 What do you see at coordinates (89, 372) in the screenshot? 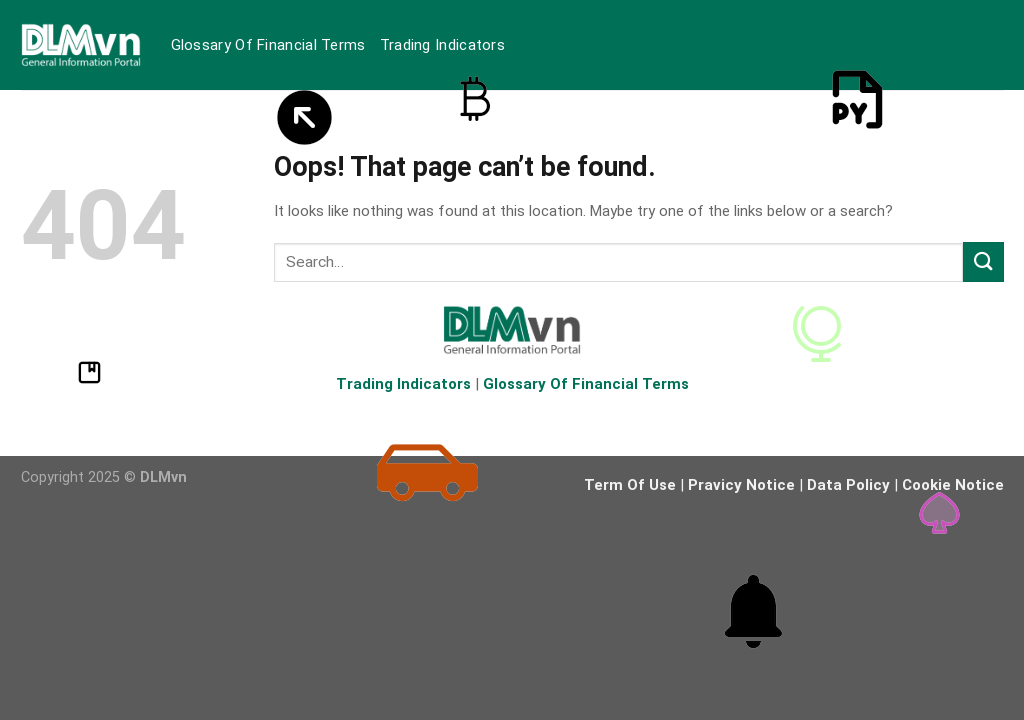
I see `view photo album` at bounding box center [89, 372].